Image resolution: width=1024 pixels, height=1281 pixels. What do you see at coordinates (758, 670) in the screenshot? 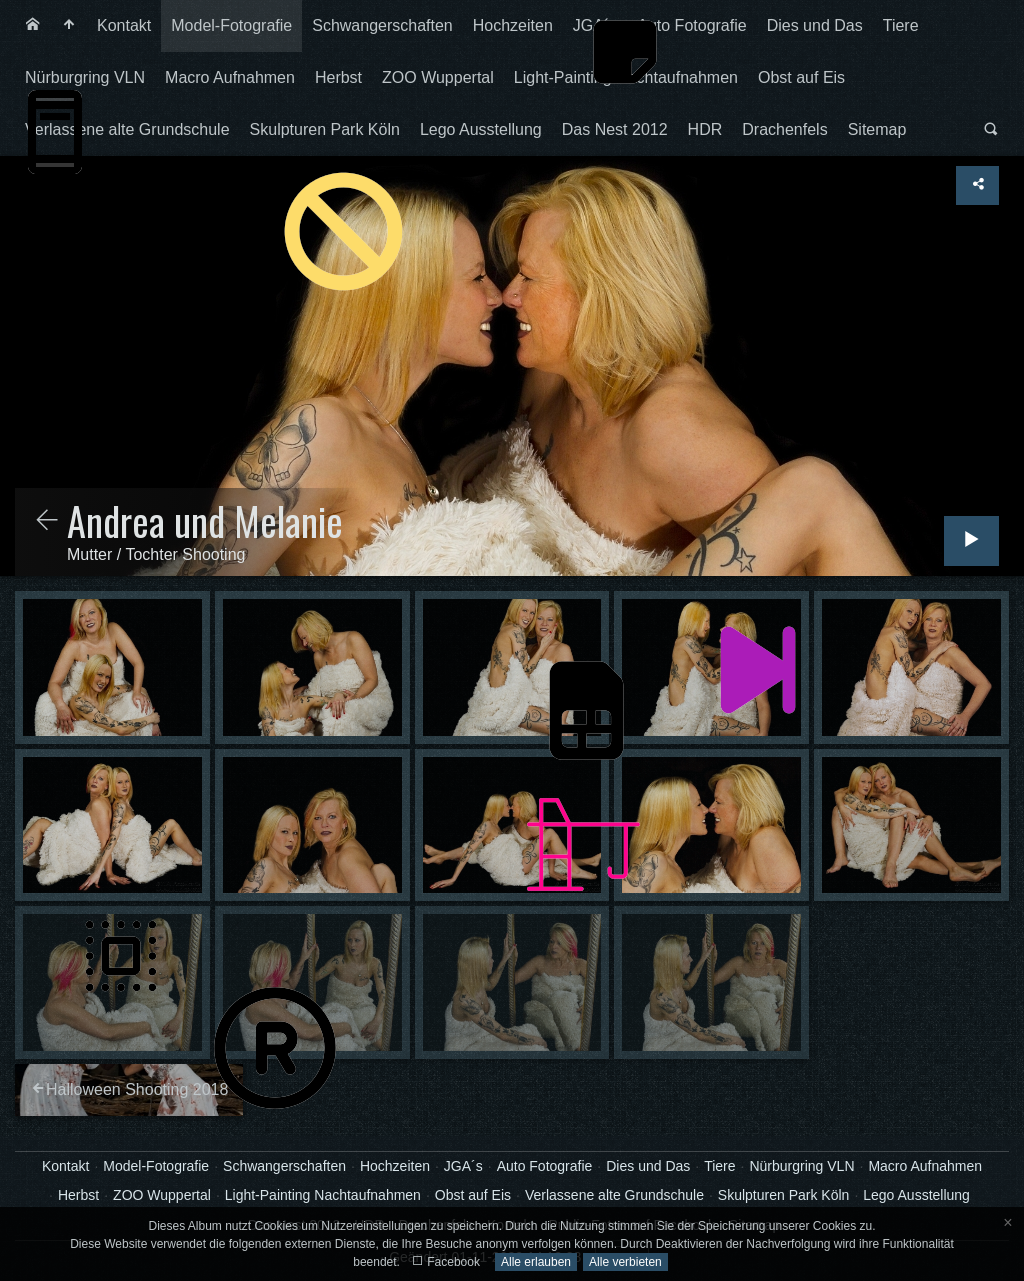
I see `skip to the next track` at bounding box center [758, 670].